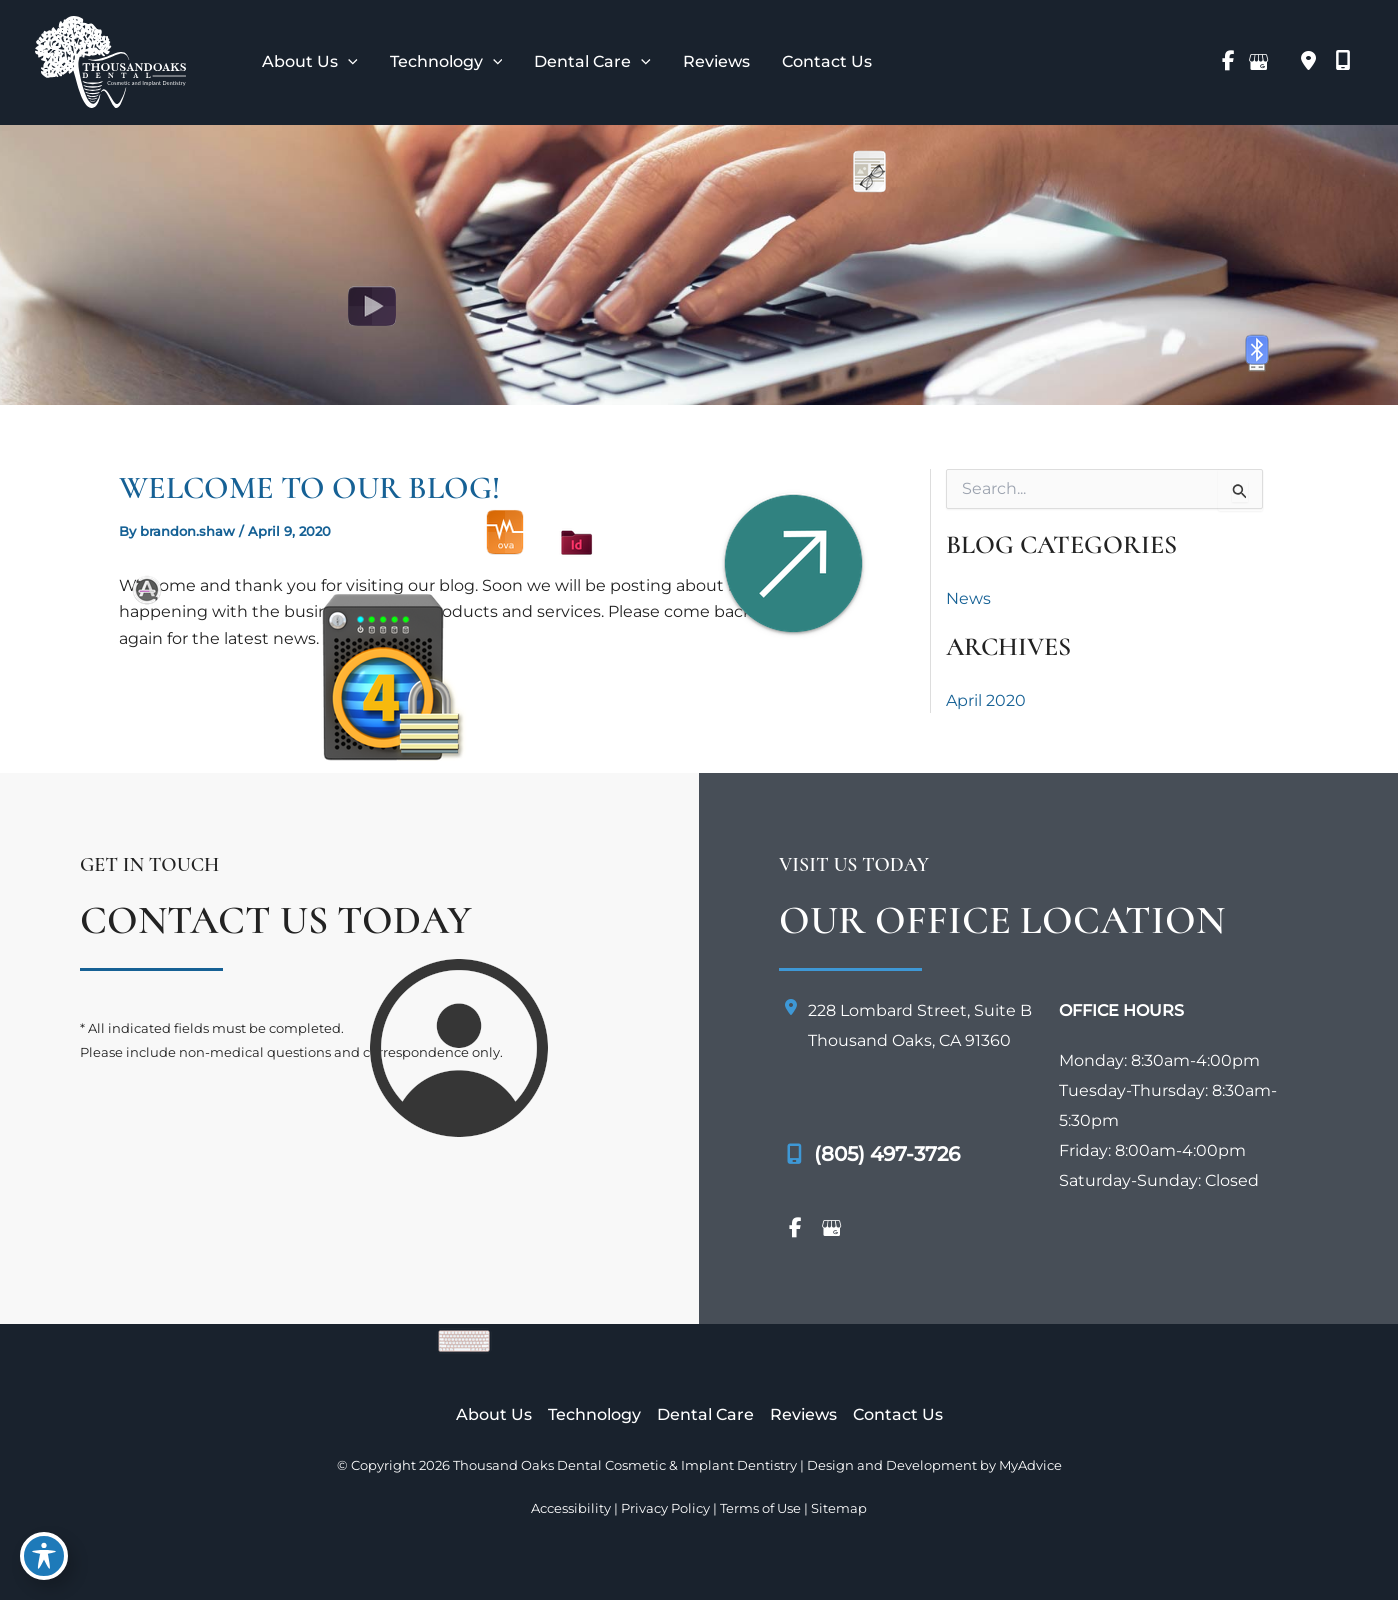 The height and width of the screenshot is (1600, 1398). What do you see at coordinates (383, 677) in the screenshot?
I see `locked RAID 4 storage array` at bounding box center [383, 677].